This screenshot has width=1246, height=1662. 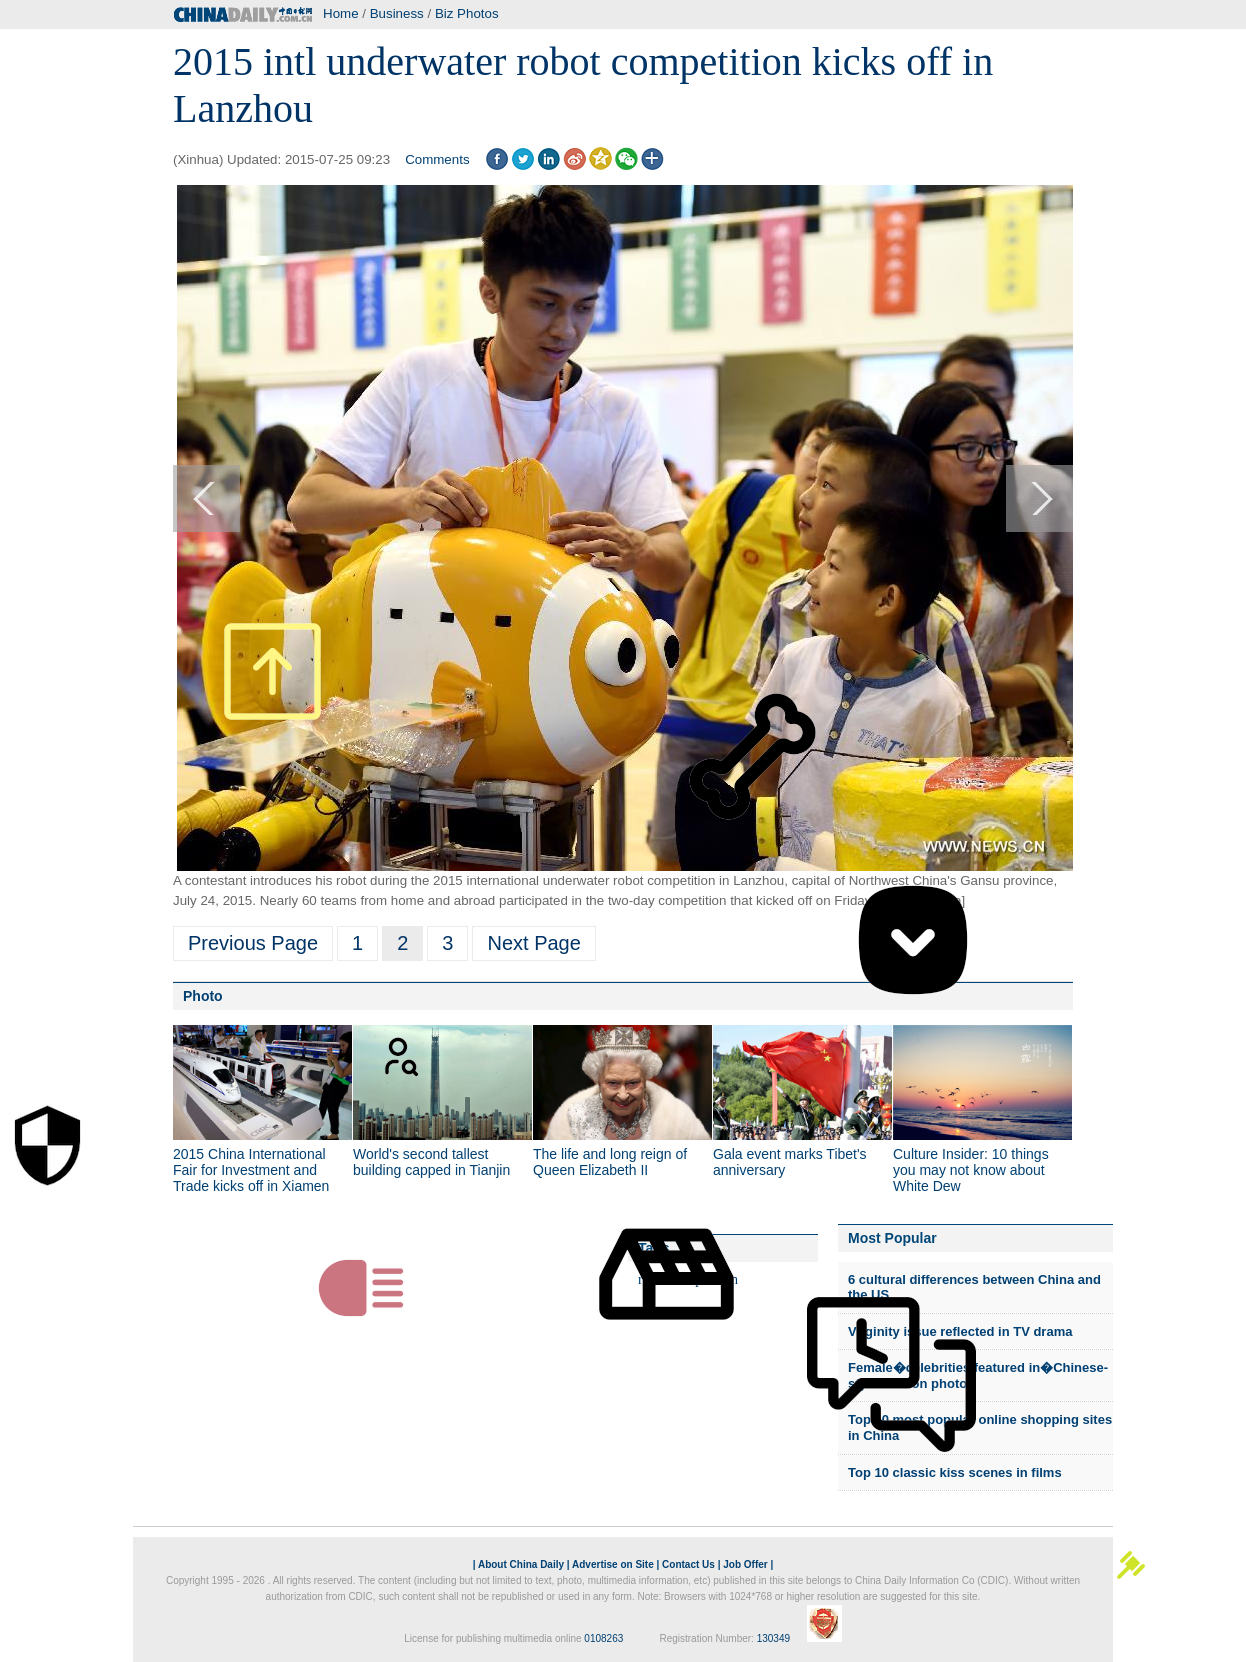 What do you see at coordinates (752, 756) in the screenshot?
I see `access pet-related features or settings` at bounding box center [752, 756].